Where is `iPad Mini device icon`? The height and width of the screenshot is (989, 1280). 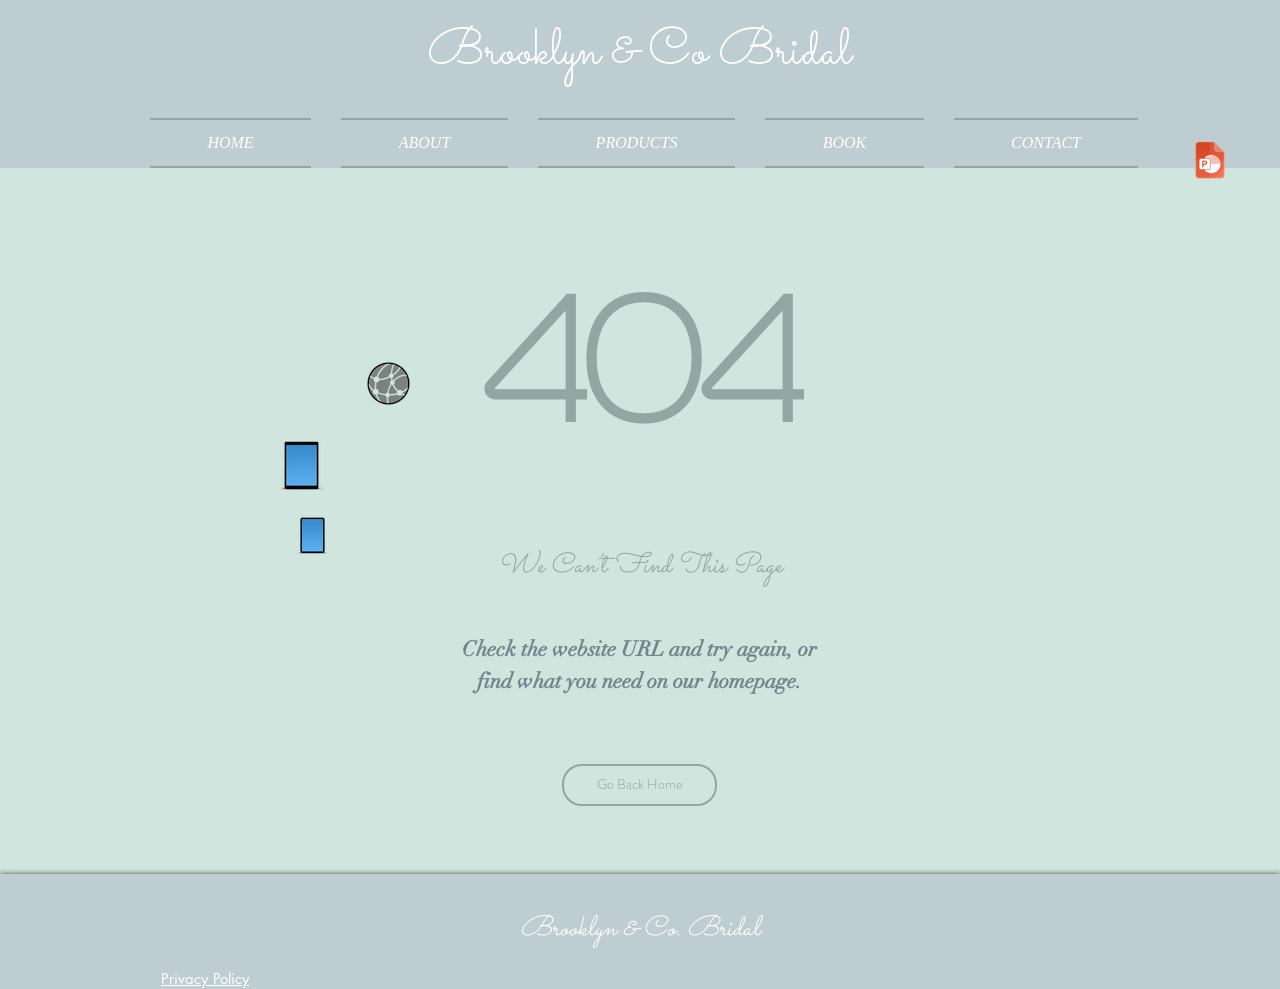 iPad Mini device icon is located at coordinates (312, 531).